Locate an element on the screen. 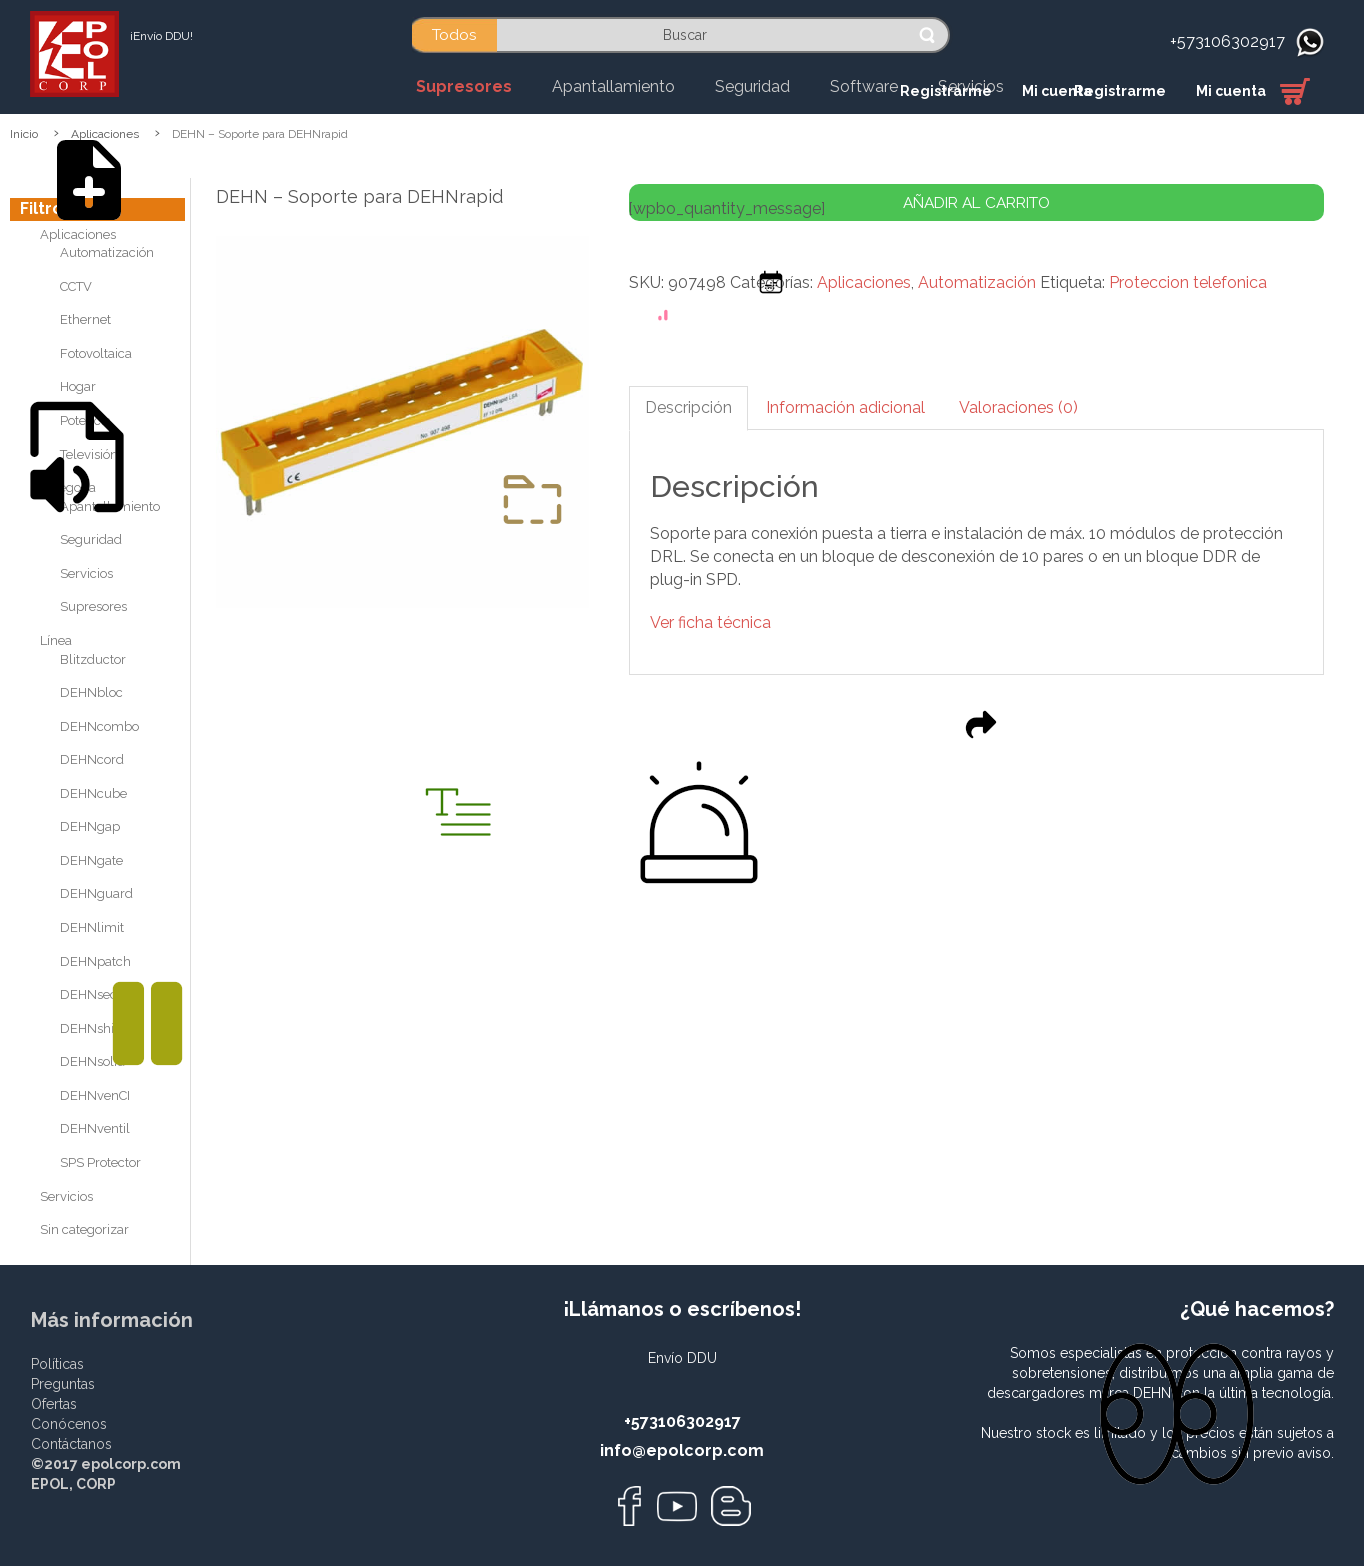 The width and height of the screenshot is (1364, 1566). read new york times article is located at coordinates (457, 812).